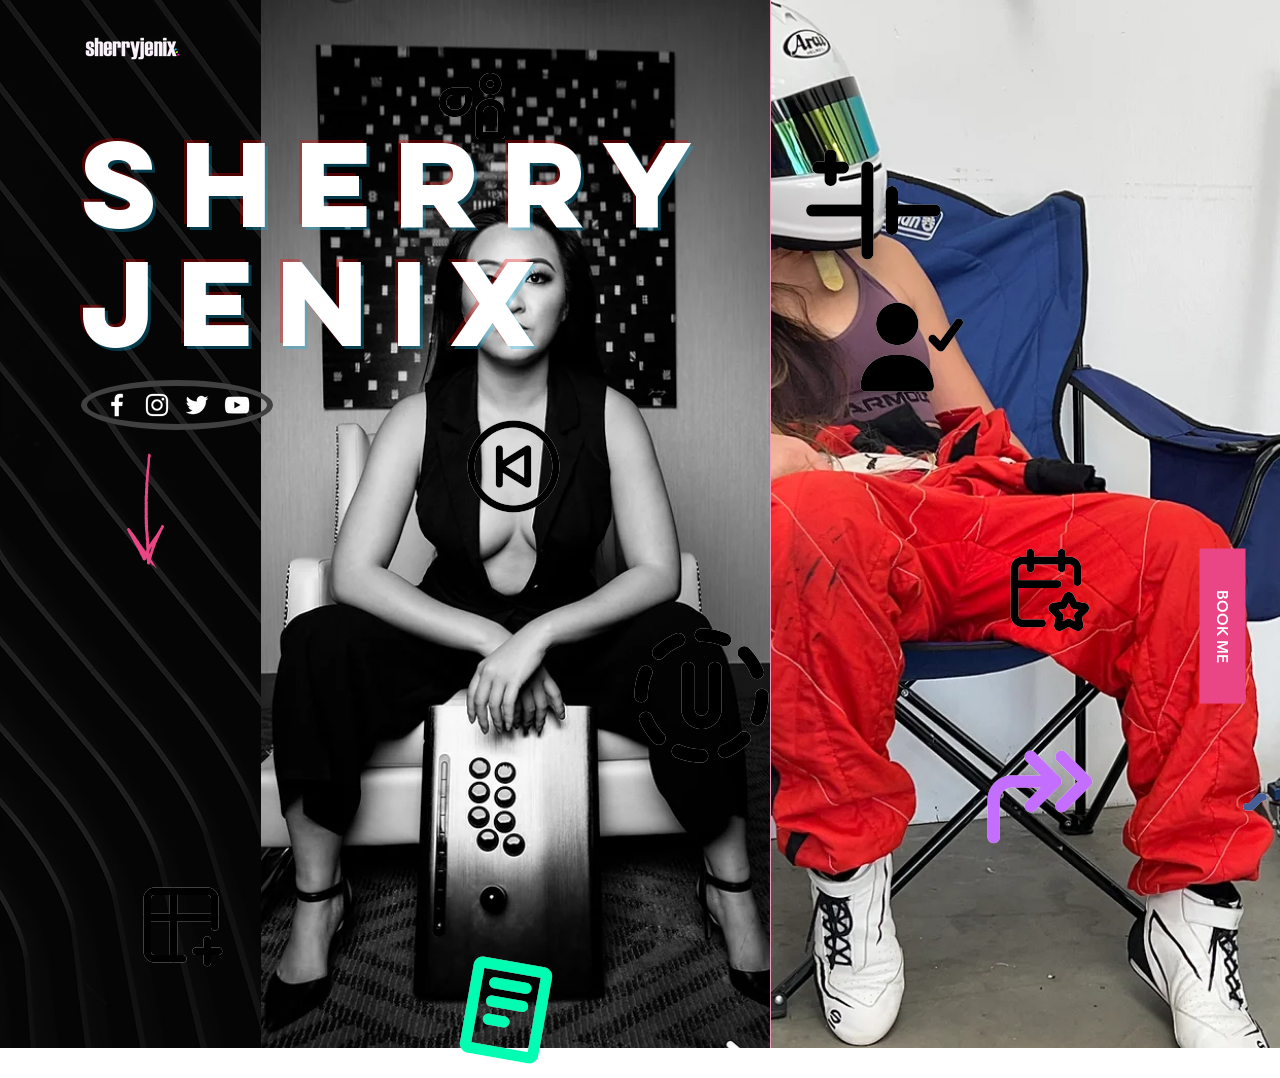 The width and height of the screenshot is (1280, 1078). I want to click on indicates escalator access nearby, so click(1255, 802).